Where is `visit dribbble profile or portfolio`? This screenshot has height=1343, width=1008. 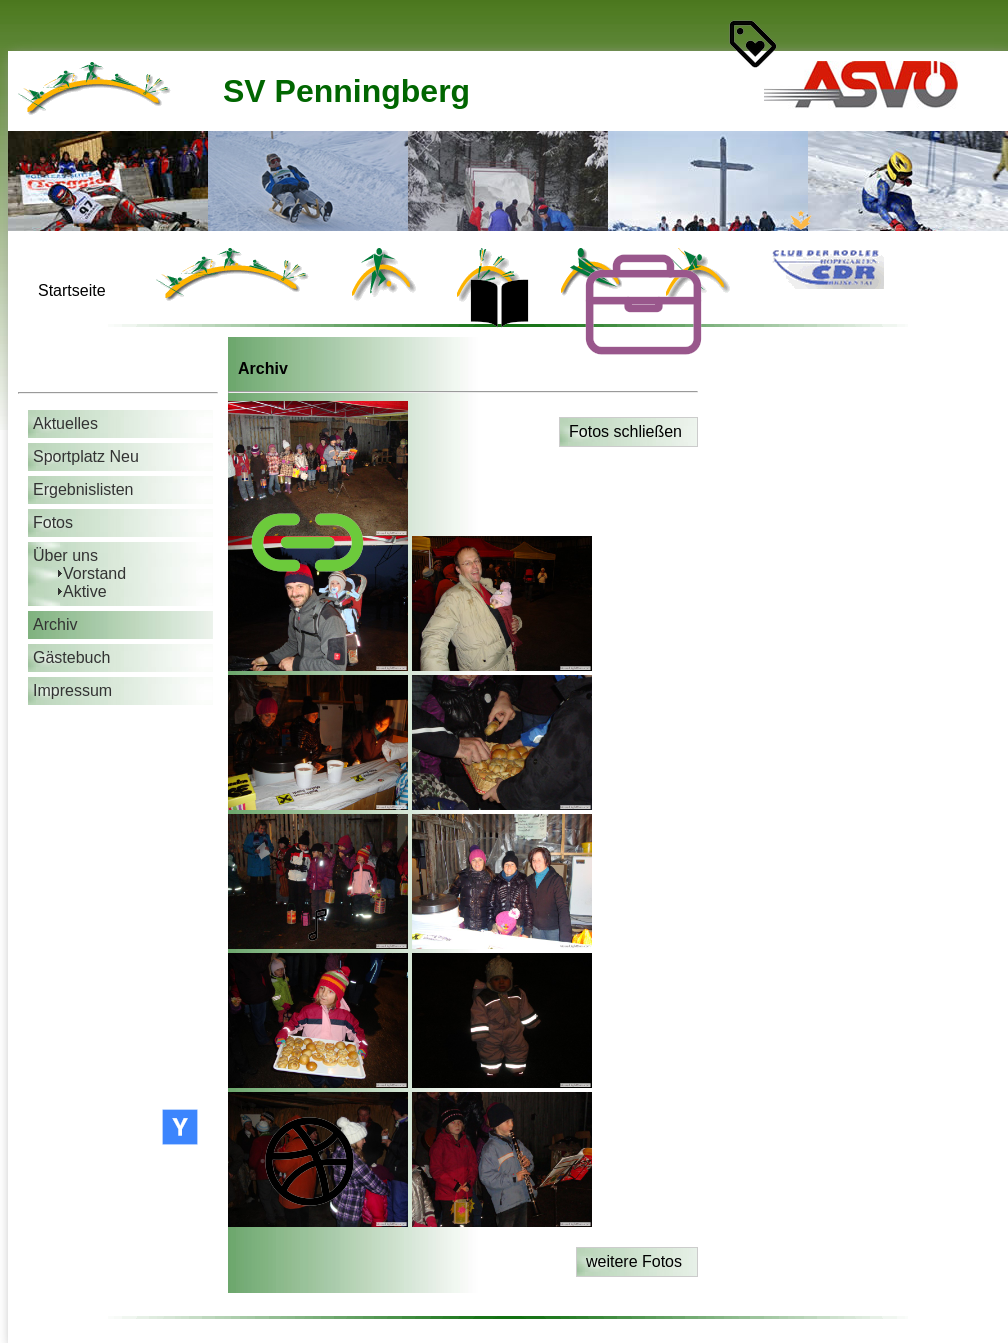 visit dribbble profile or portfolio is located at coordinates (309, 1161).